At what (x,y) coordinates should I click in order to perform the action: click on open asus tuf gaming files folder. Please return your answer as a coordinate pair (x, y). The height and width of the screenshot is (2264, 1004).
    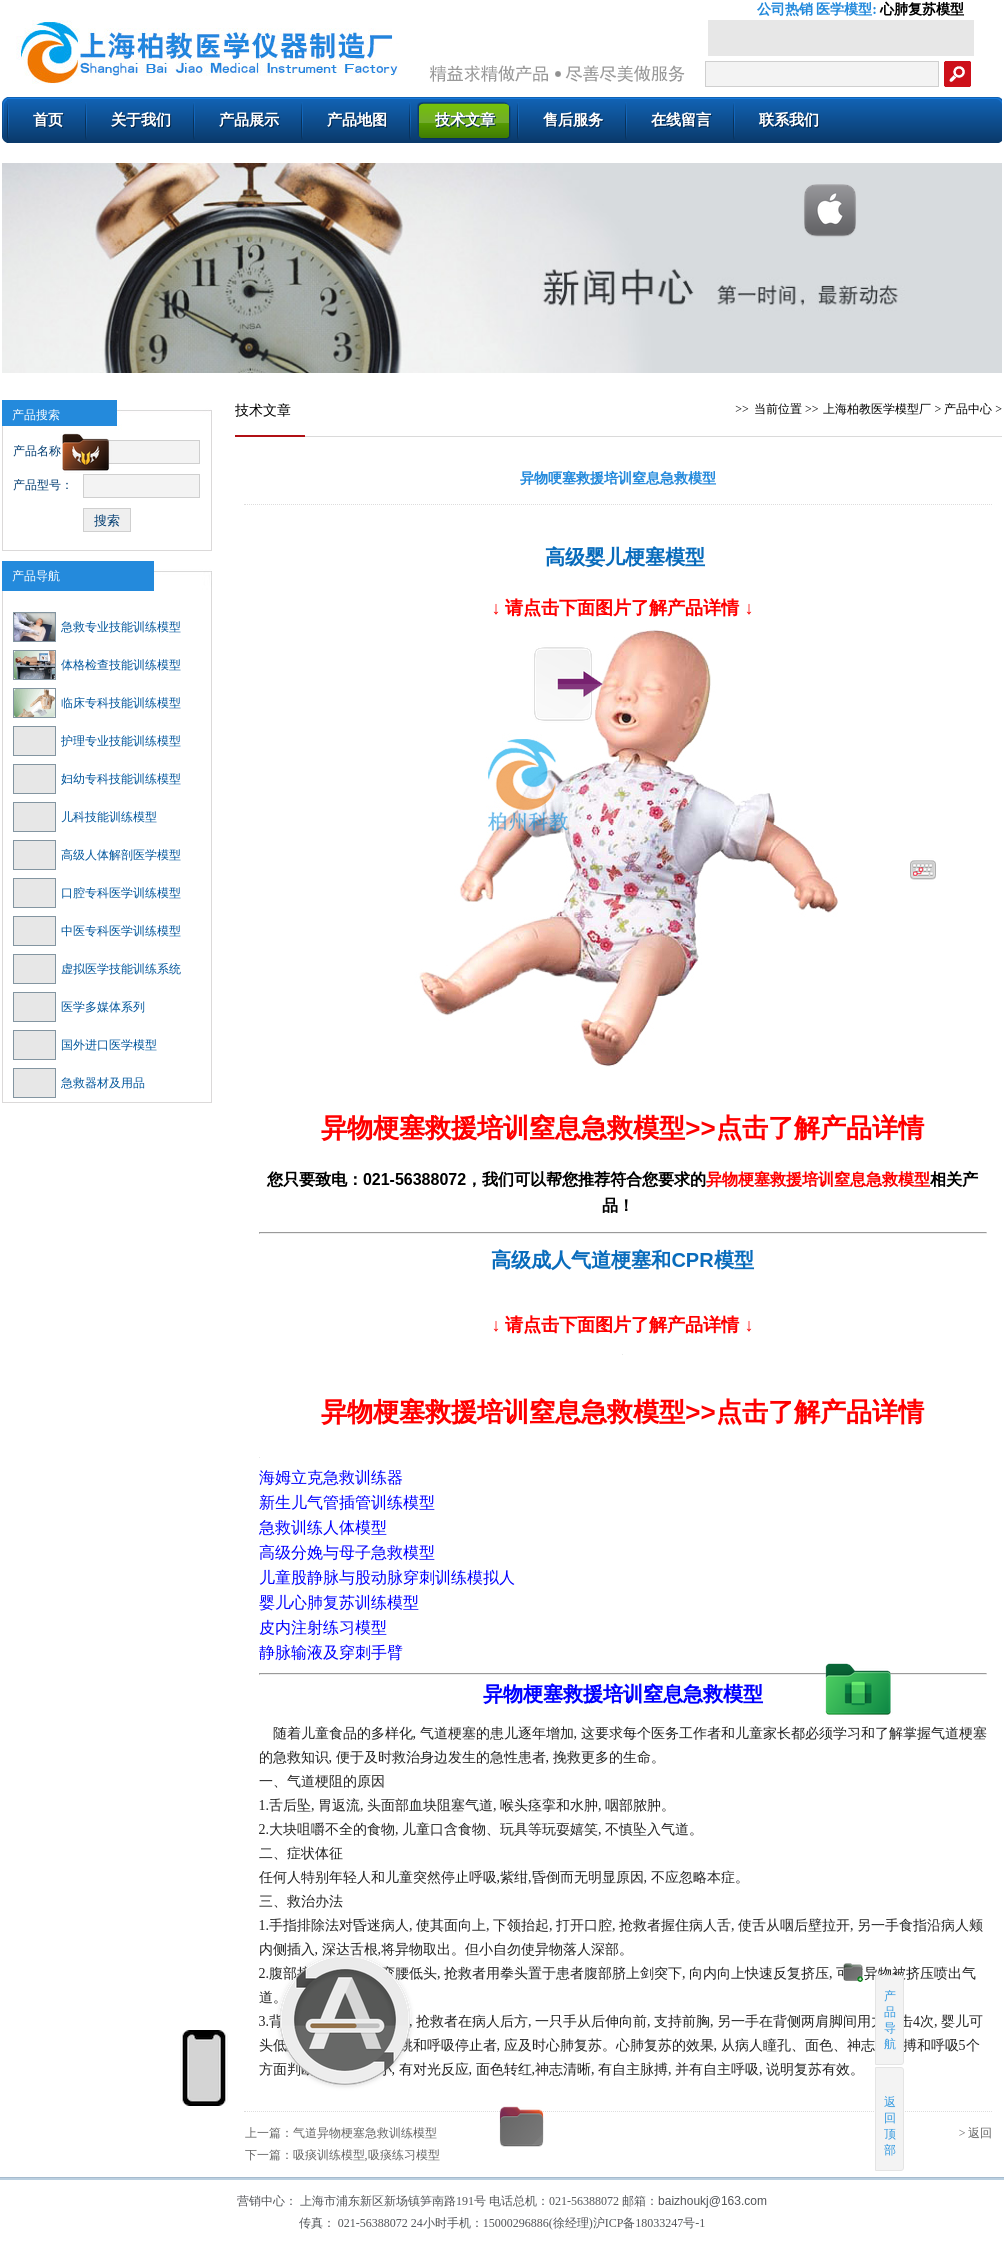
    Looking at the image, I should click on (85, 453).